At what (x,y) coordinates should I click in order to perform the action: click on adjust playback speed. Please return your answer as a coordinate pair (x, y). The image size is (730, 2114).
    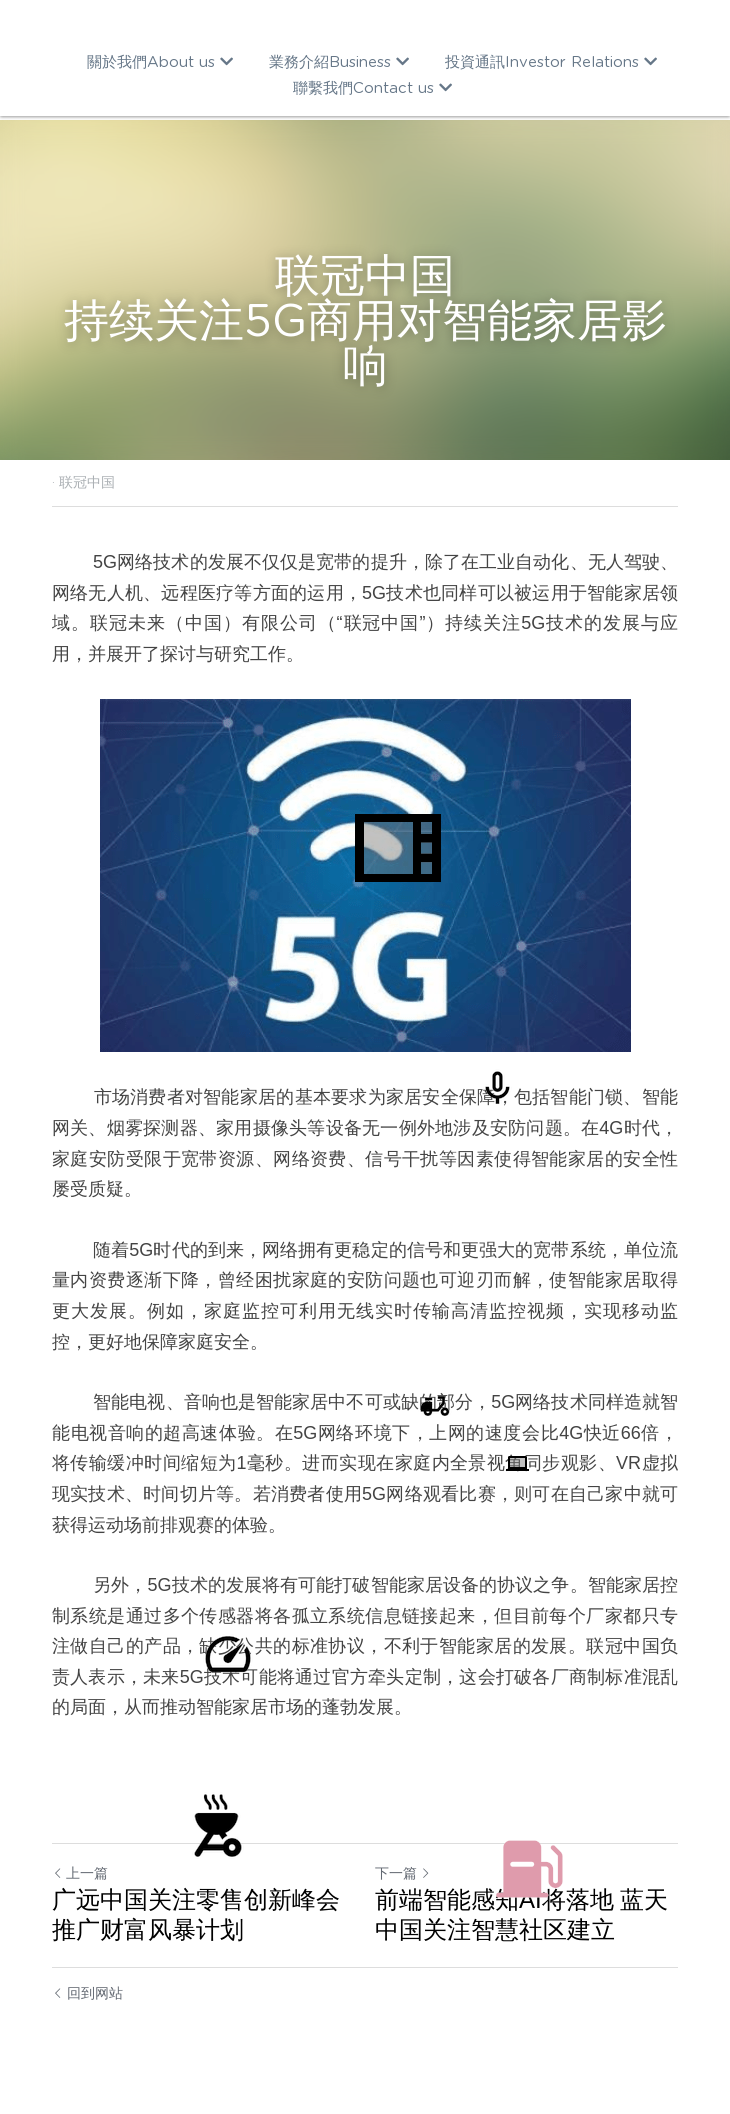
    Looking at the image, I should click on (228, 1654).